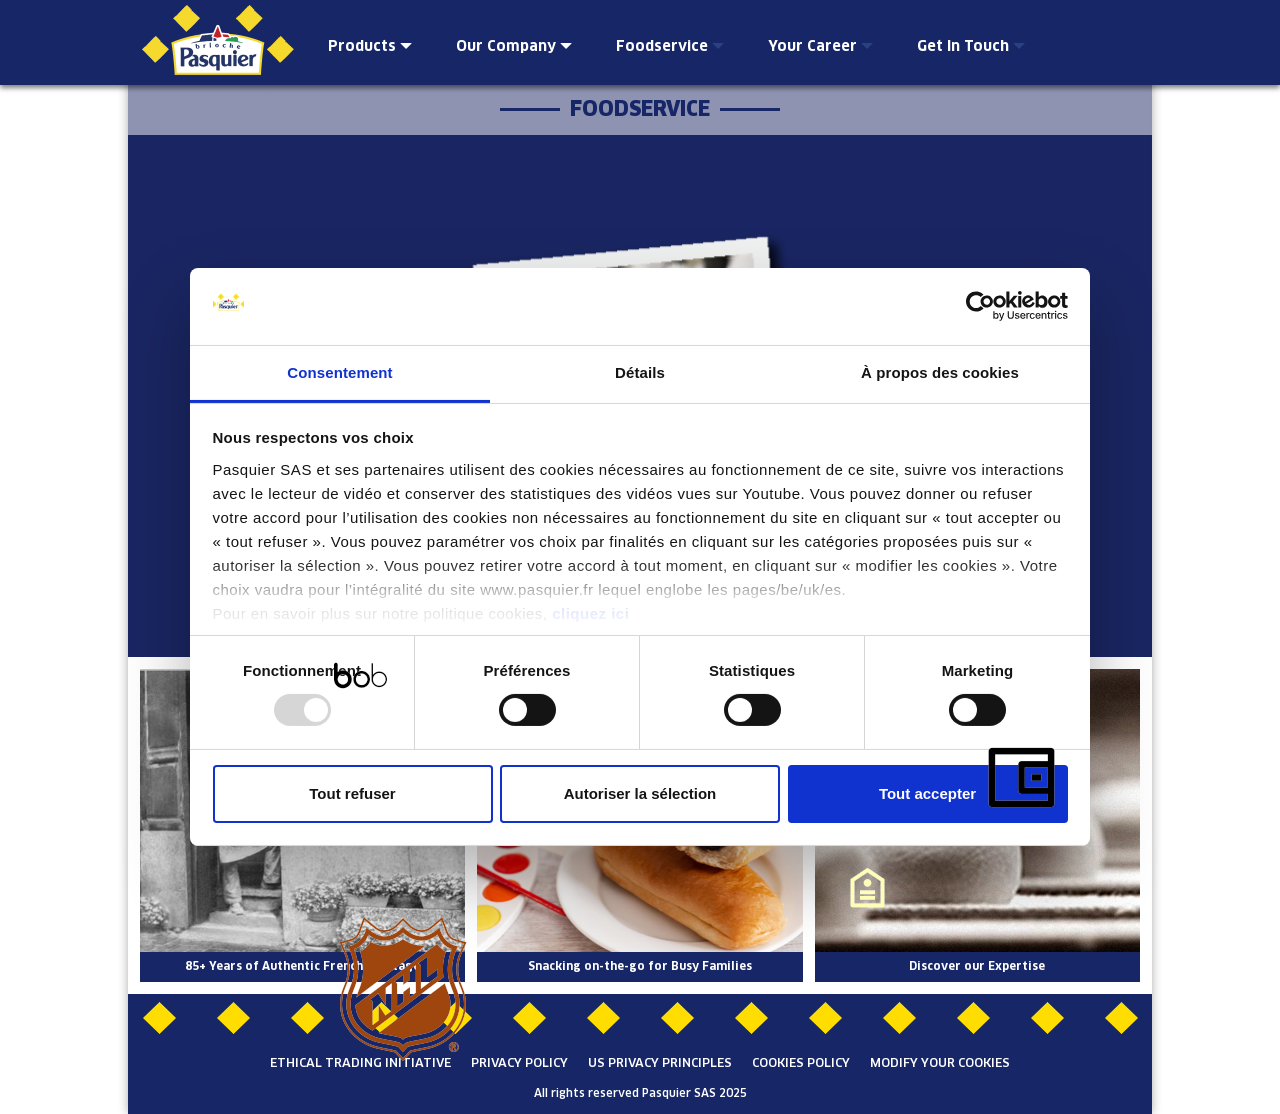 This screenshot has width=1280, height=1114. I want to click on open the NHL app or website, so click(403, 989).